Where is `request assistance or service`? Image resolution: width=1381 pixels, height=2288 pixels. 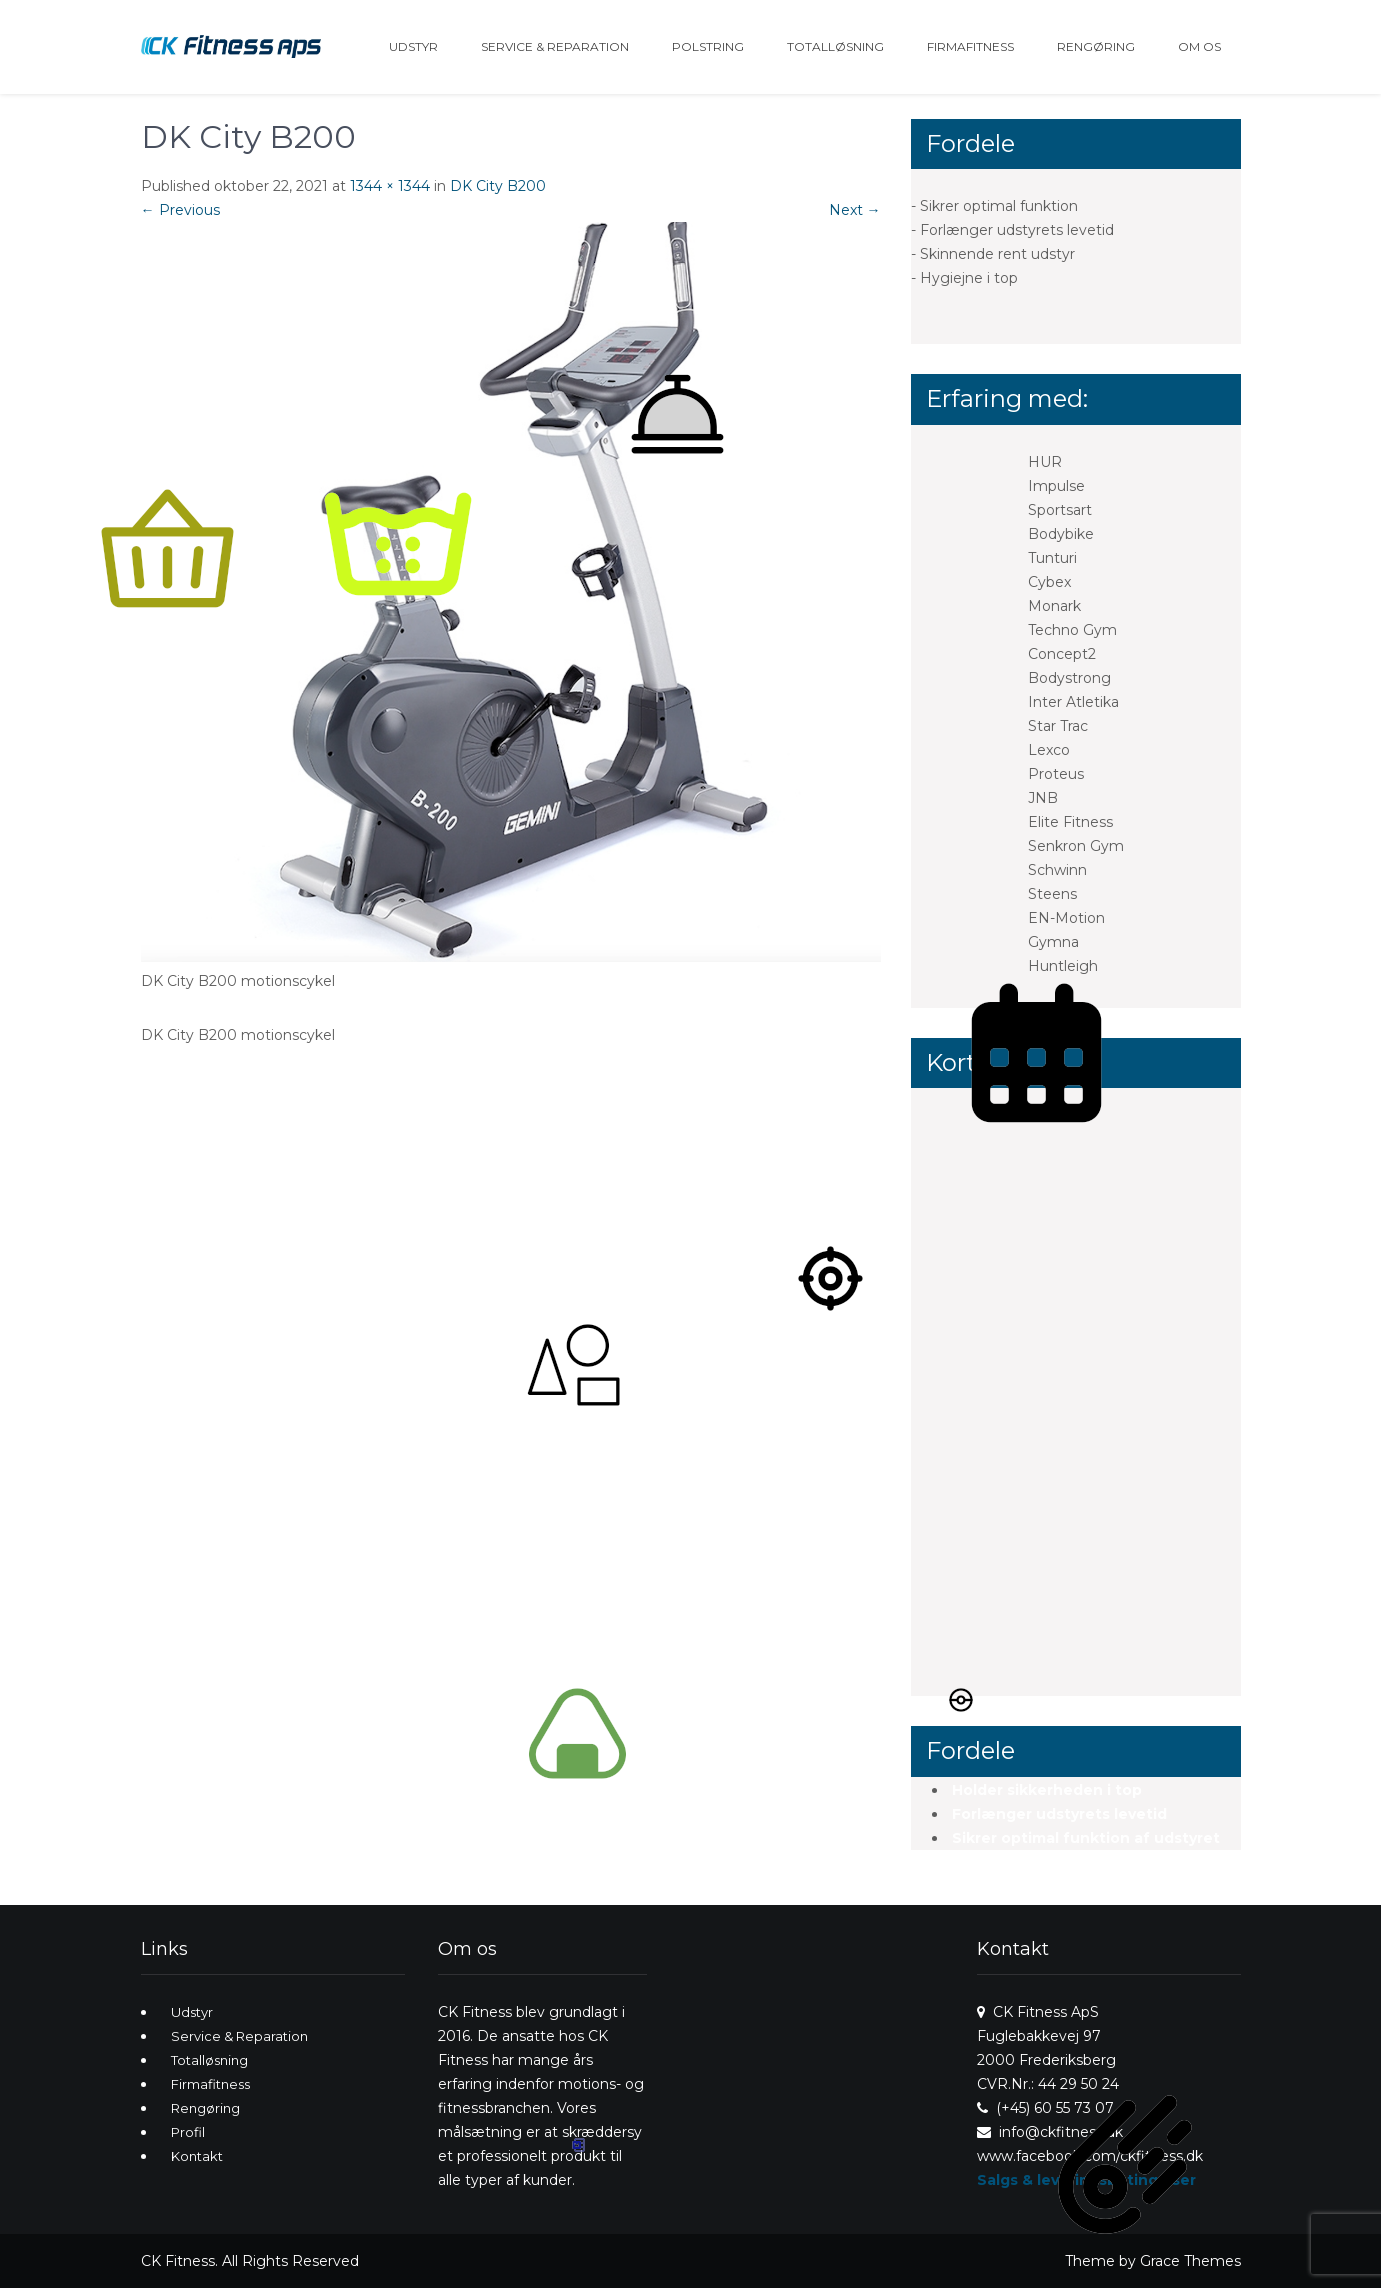
request assistance or service is located at coordinates (677, 417).